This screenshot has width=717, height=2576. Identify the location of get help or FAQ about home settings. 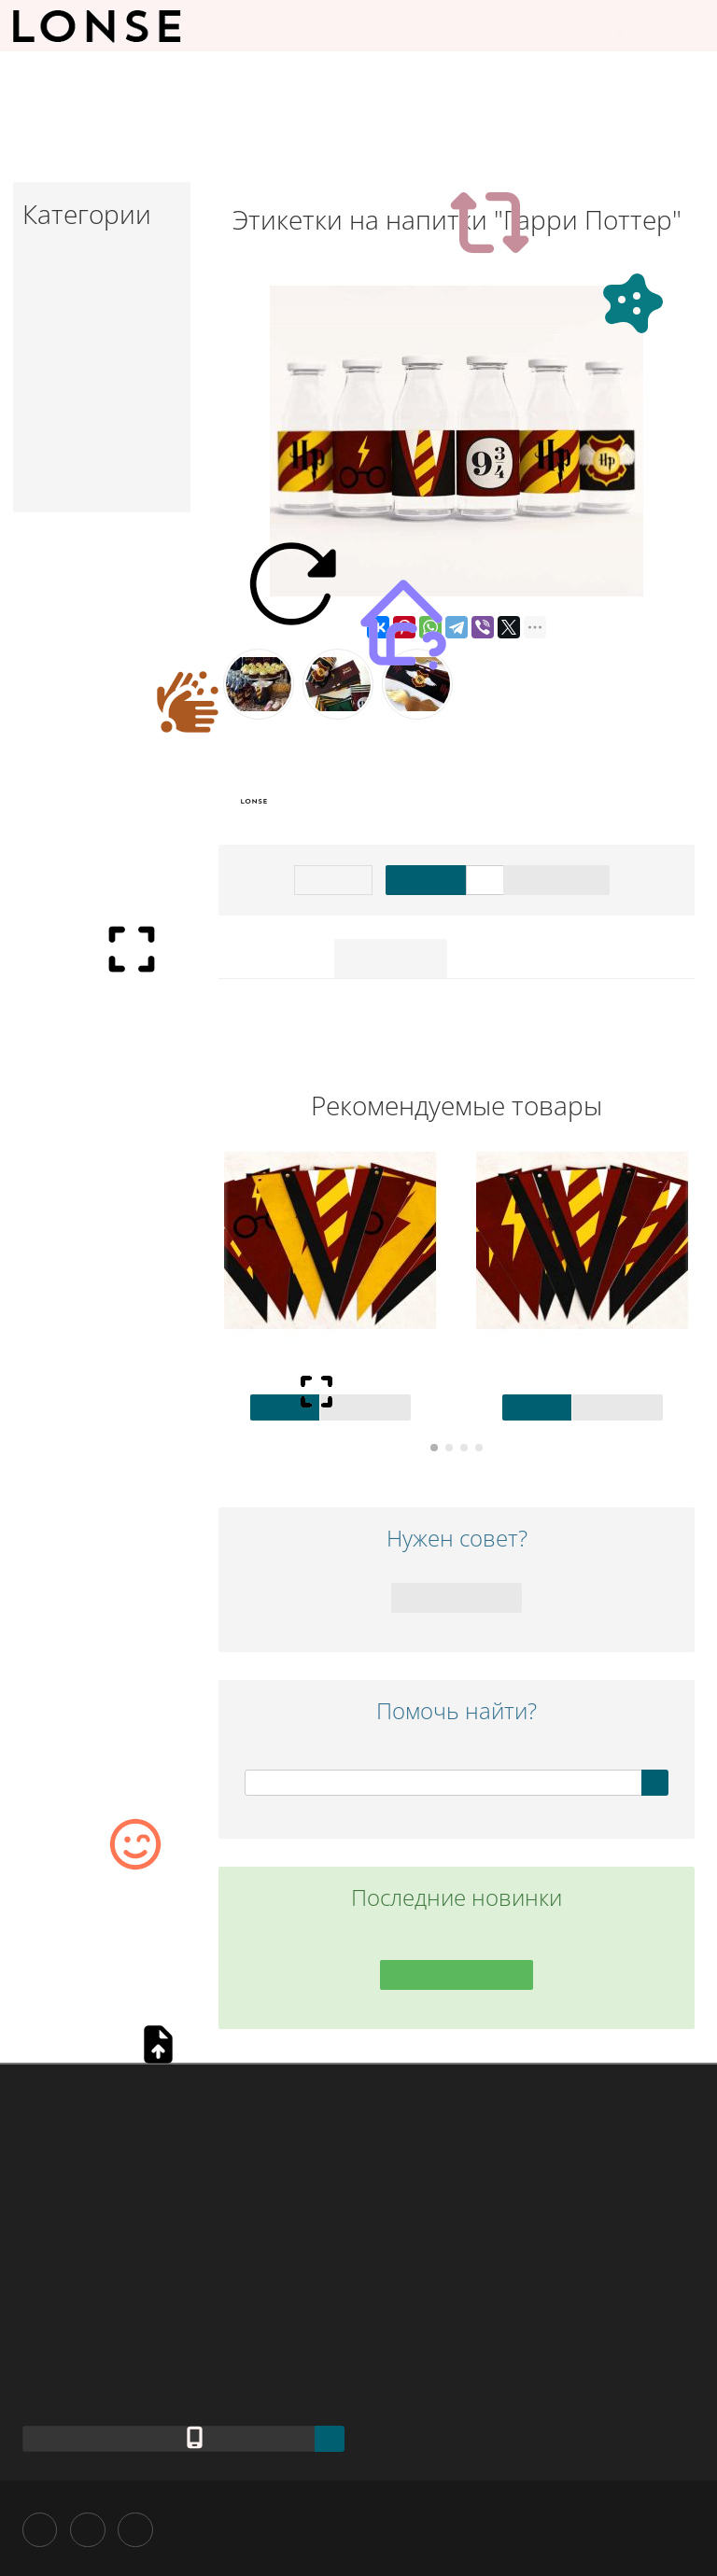
(403, 623).